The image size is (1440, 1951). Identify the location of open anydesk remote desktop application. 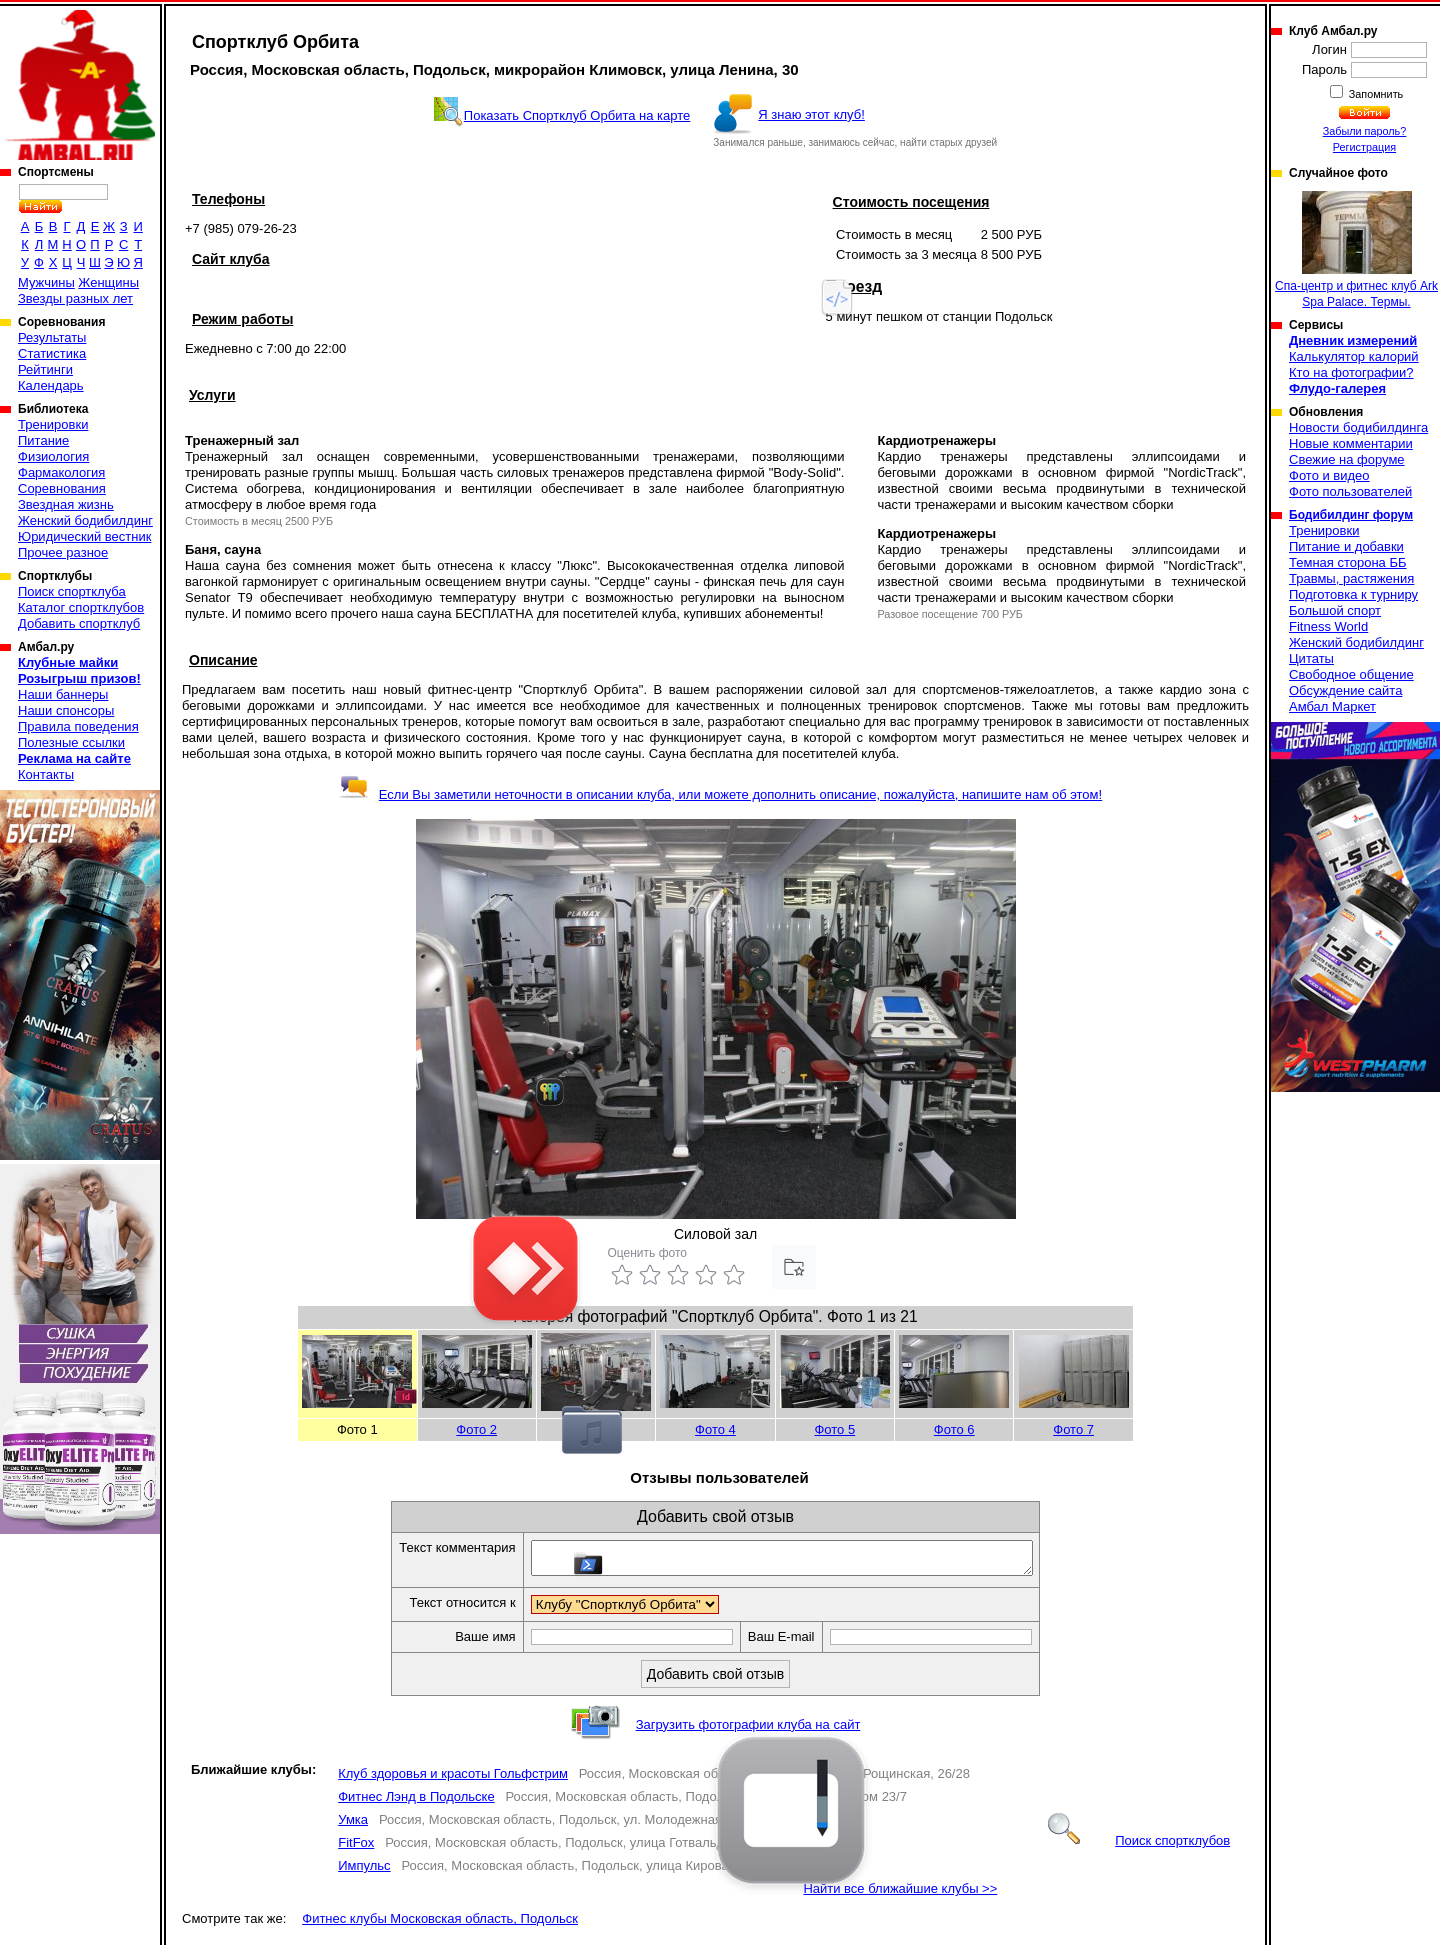
(525, 1268).